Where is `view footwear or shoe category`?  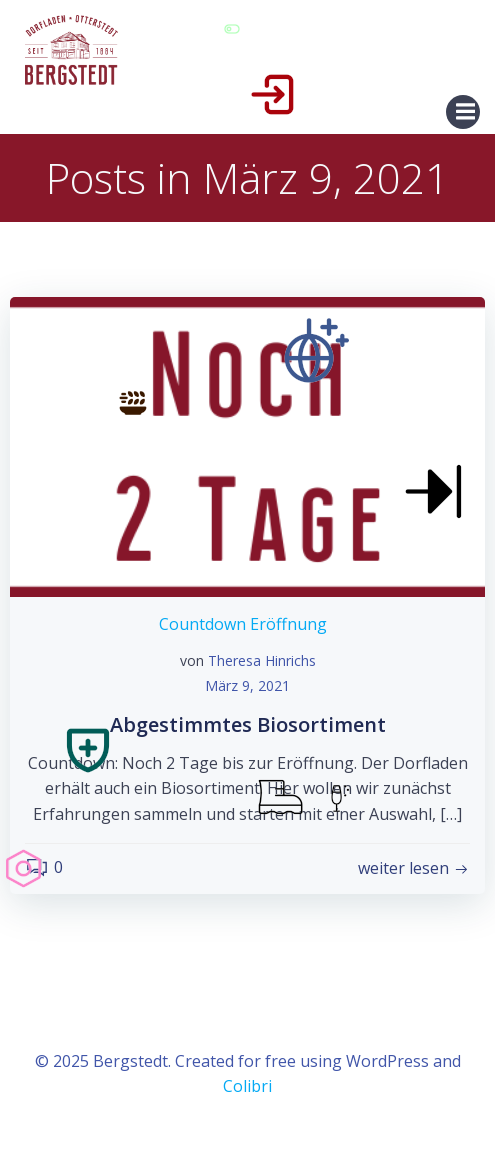 view footwear or shoe category is located at coordinates (279, 797).